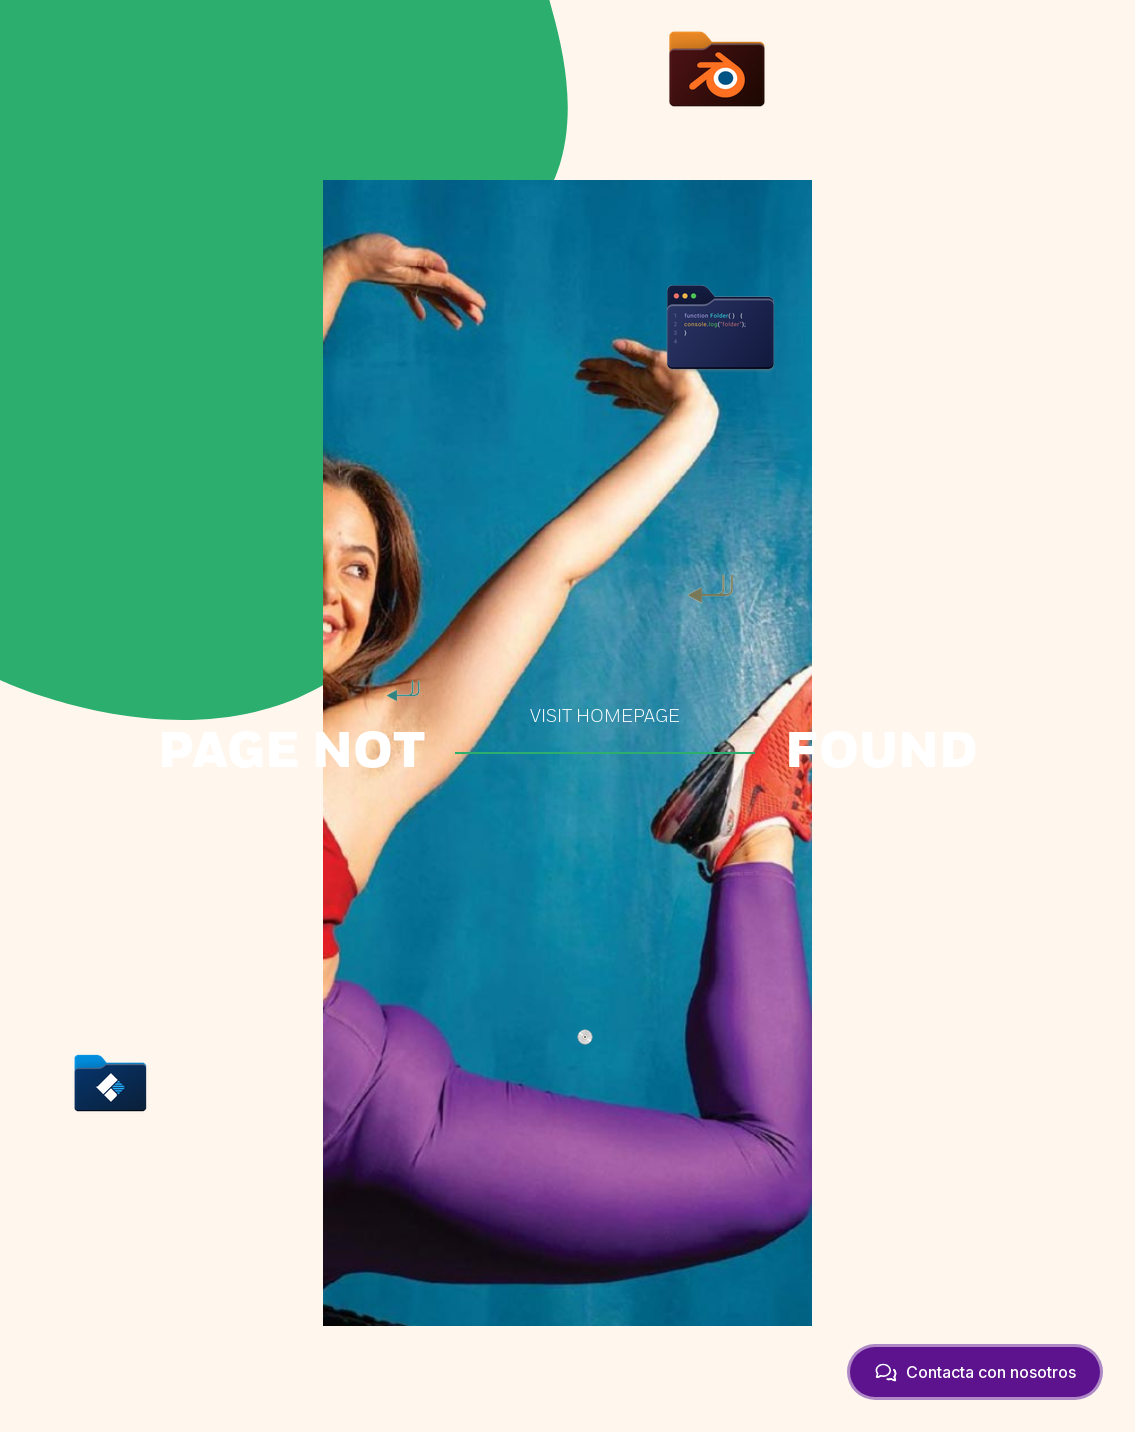 The height and width of the screenshot is (1432, 1135). Describe the element at coordinates (720, 330) in the screenshot. I see `open programming projects folder` at that location.